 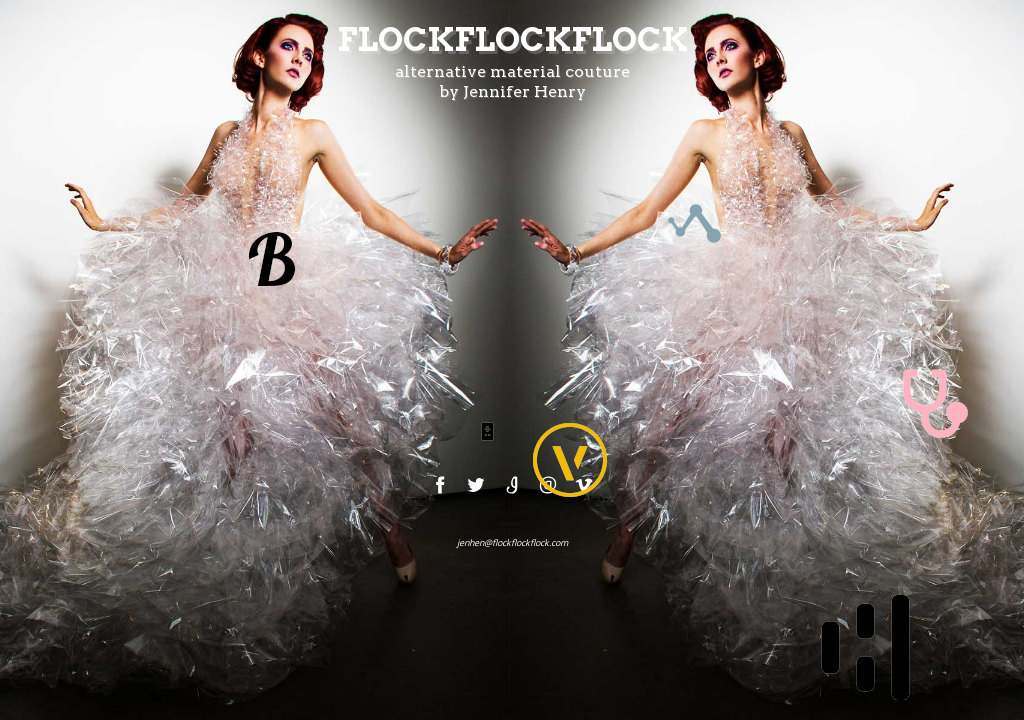 I want to click on open hyperskill learning platform, so click(x=865, y=647).